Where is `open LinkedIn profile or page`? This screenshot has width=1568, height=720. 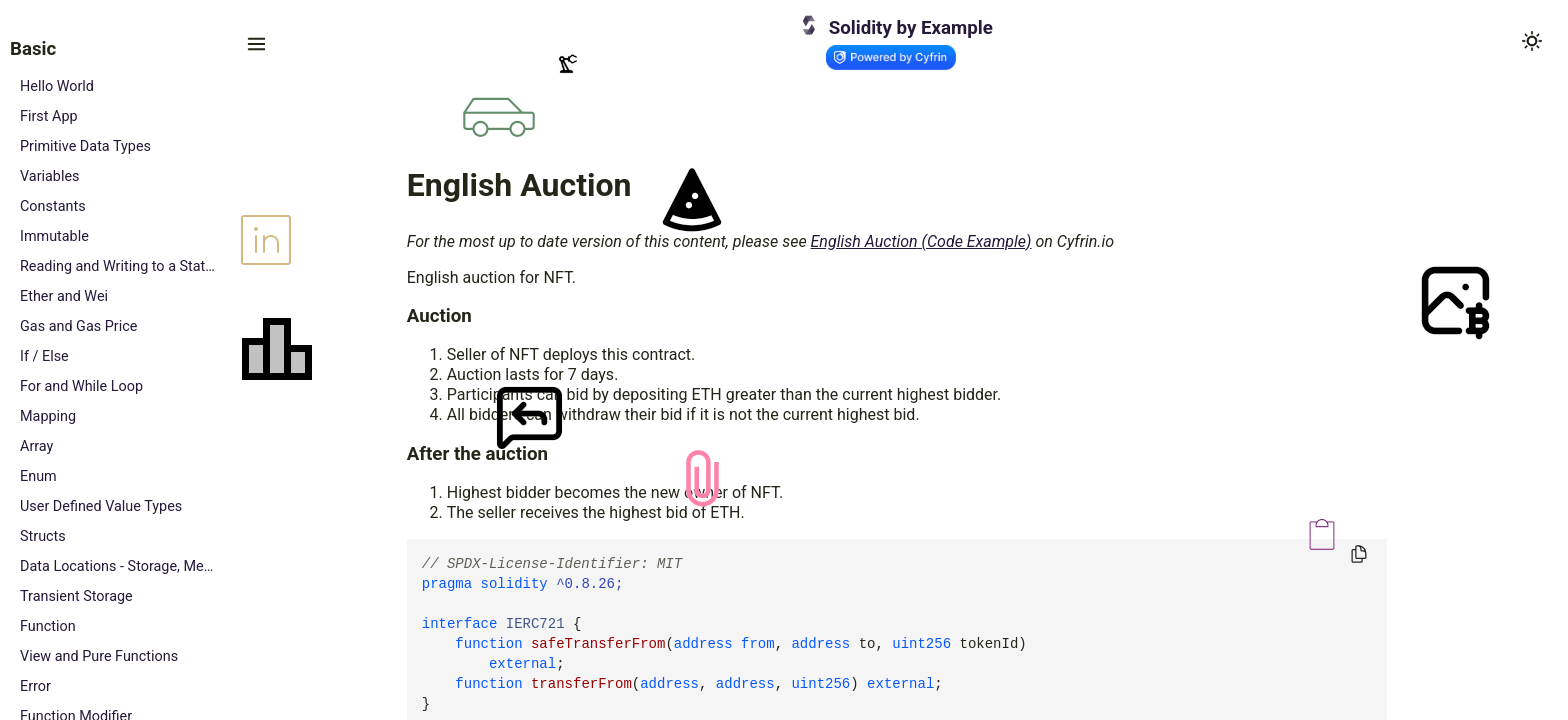
open LinkedIn profile or page is located at coordinates (266, 240).